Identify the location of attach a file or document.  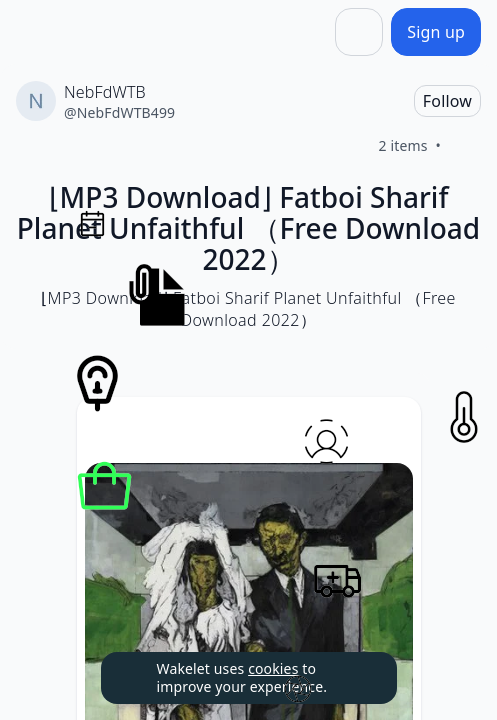
(157, 296).